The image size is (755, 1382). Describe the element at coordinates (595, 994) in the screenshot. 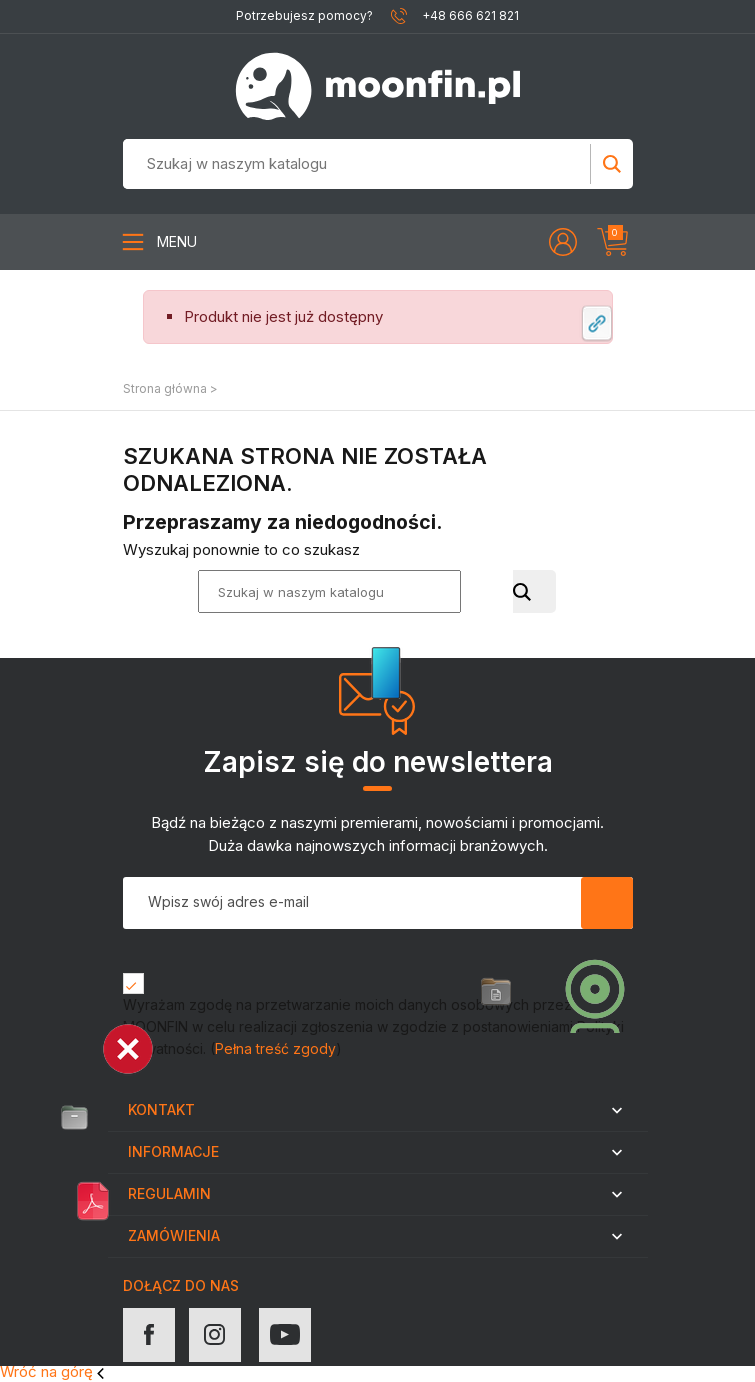

I see `access webcam settings` at that location.